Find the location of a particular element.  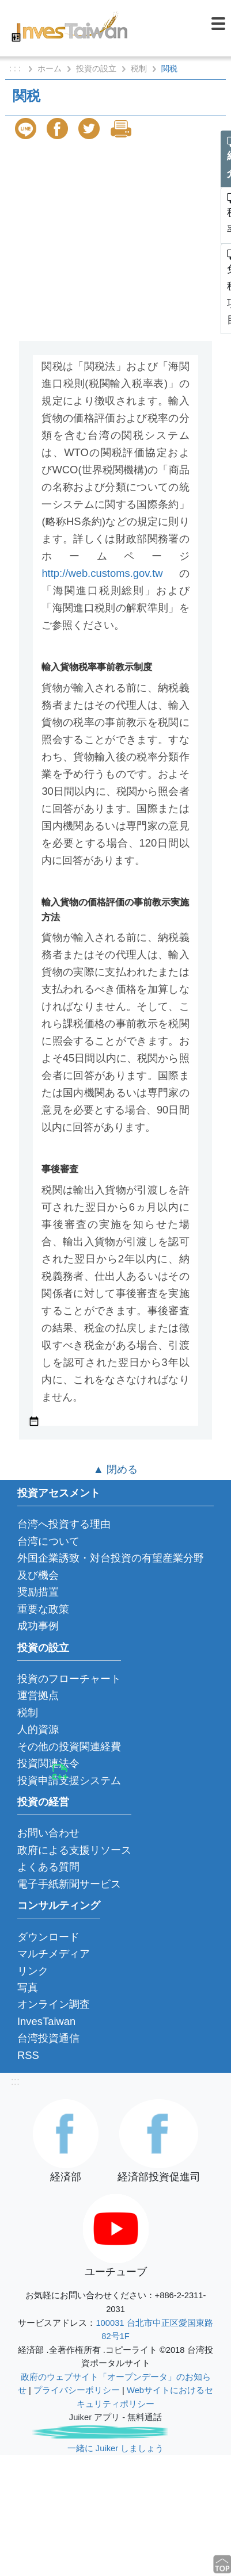

select a date range is located at coordinates (34, 1421).